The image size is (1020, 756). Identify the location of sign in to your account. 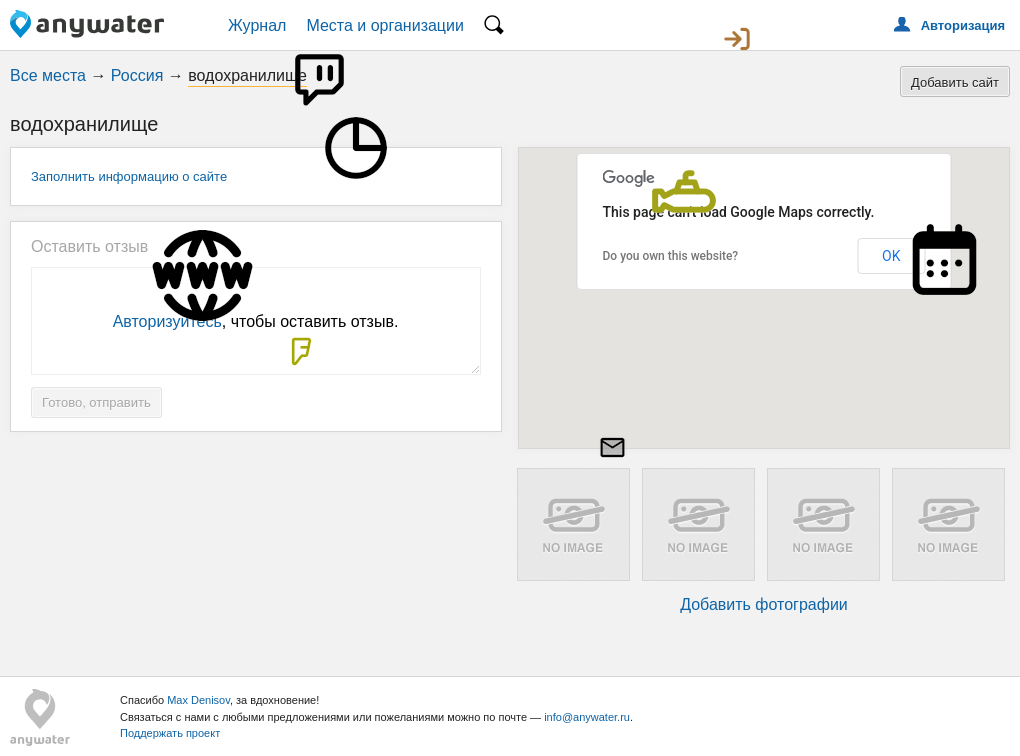
(737, 39).